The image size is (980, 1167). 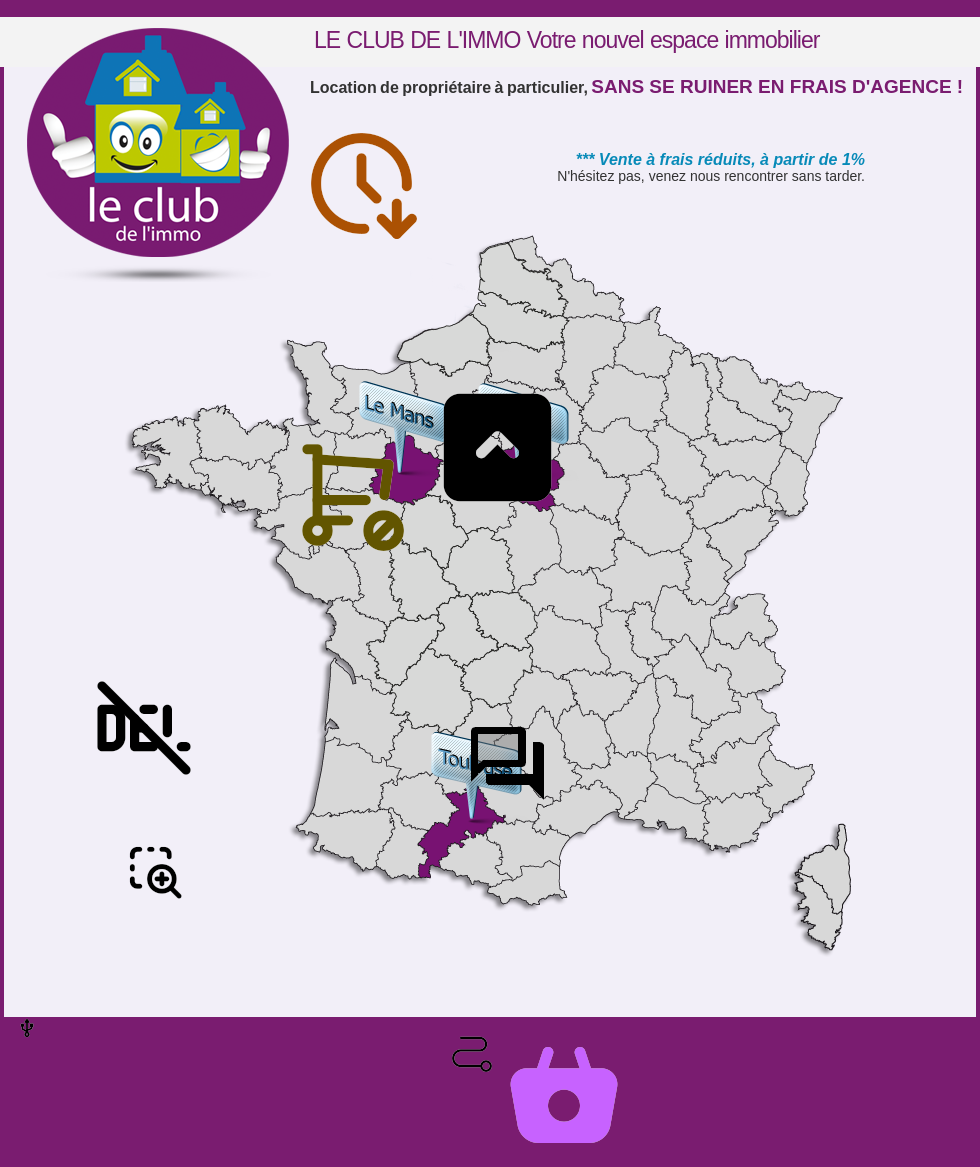 What do you see at coordinates (348, 495) in the screenshot?
I see `cancel or remove your shopping cart` at bounding box center [348, 495].